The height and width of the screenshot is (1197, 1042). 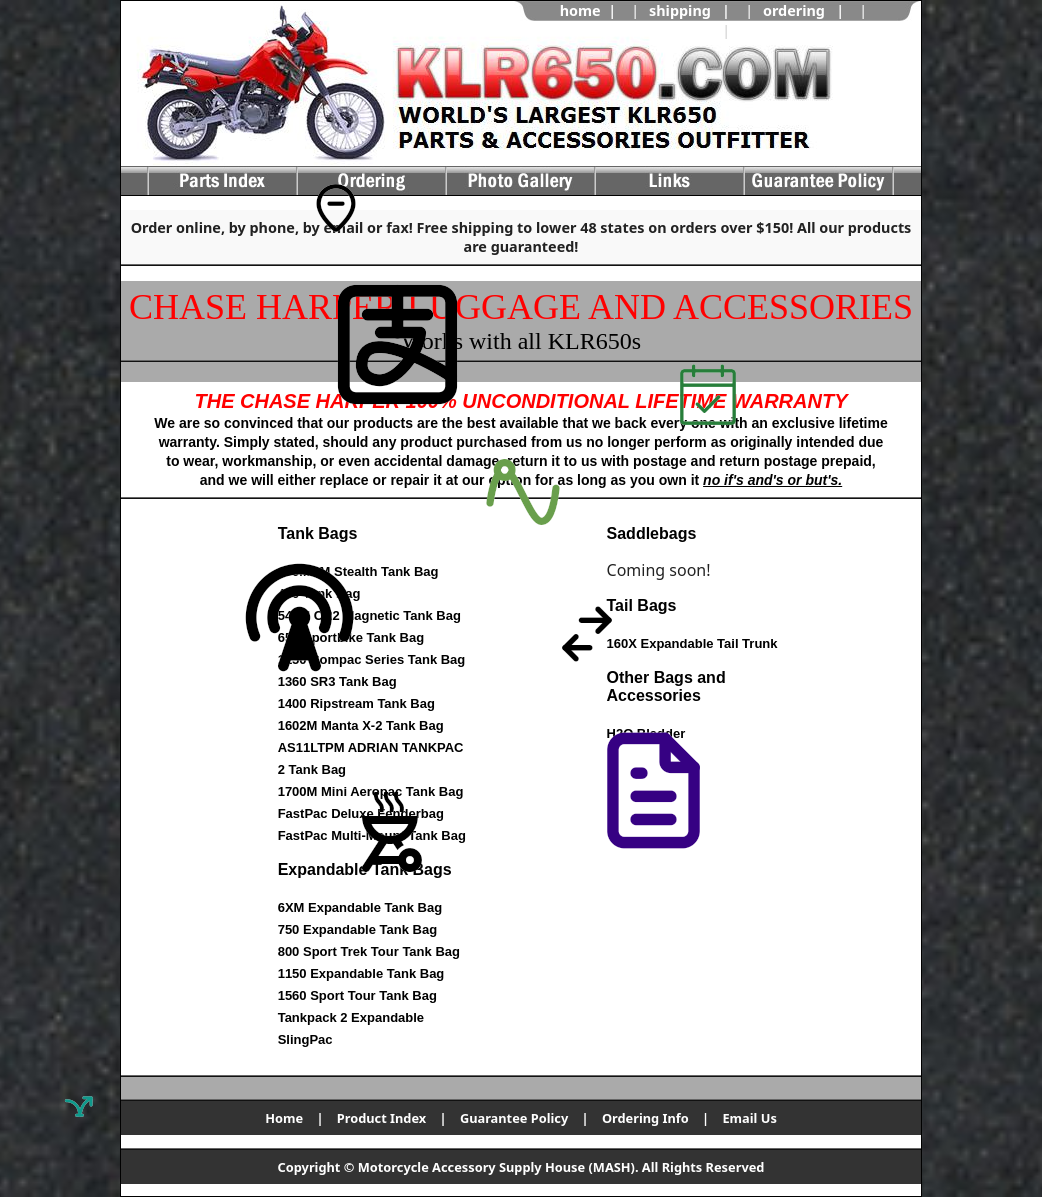 What do you see at coordinates (523, 492) in the screenshot?
I see `apply maximum function to selected values` at bounding box center [523, 492].